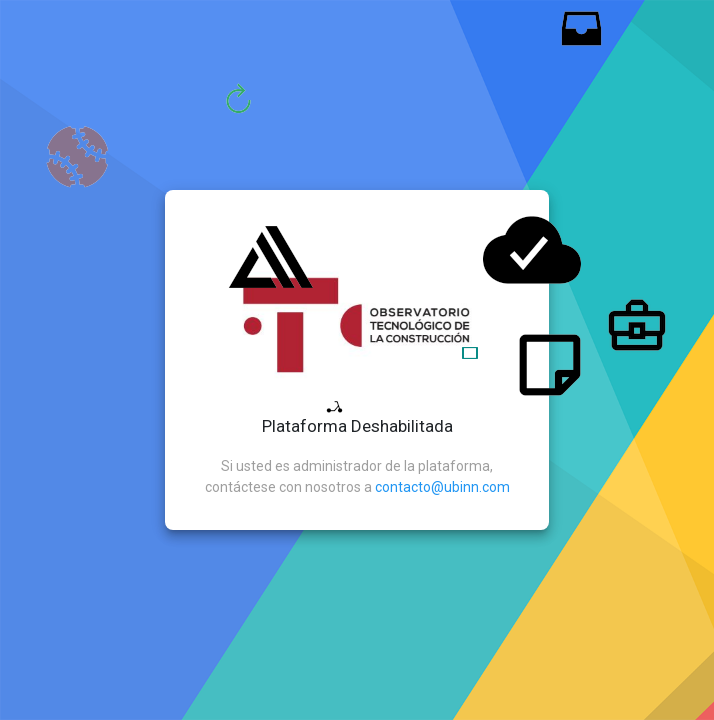 The height and width of the screenshot is (720, 714). What do you see at coordinates (238, 98) in the screenshot?
I see `refresh the current page or content` at bounding box center [238, 98].